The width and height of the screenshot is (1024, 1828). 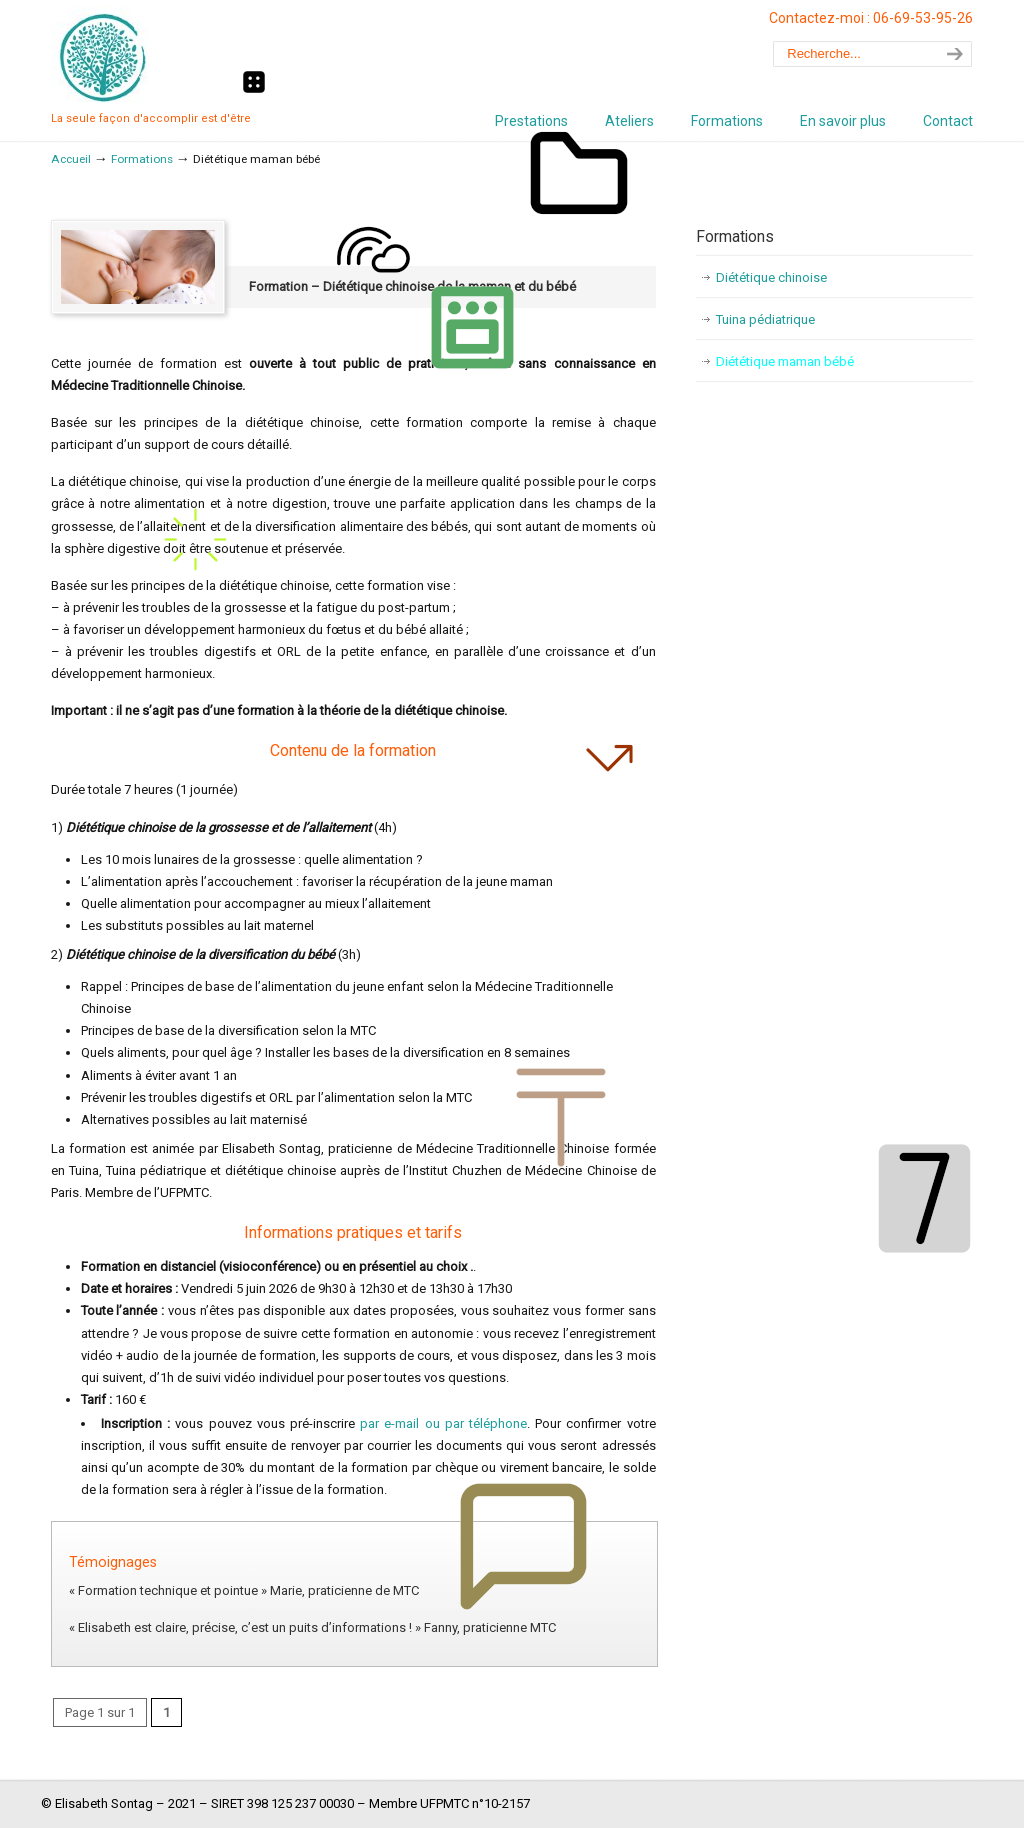 What do you see at coordinates (373, 248) in the screenshot?
I see `view weather conditions` at bounding box center [373, 248].